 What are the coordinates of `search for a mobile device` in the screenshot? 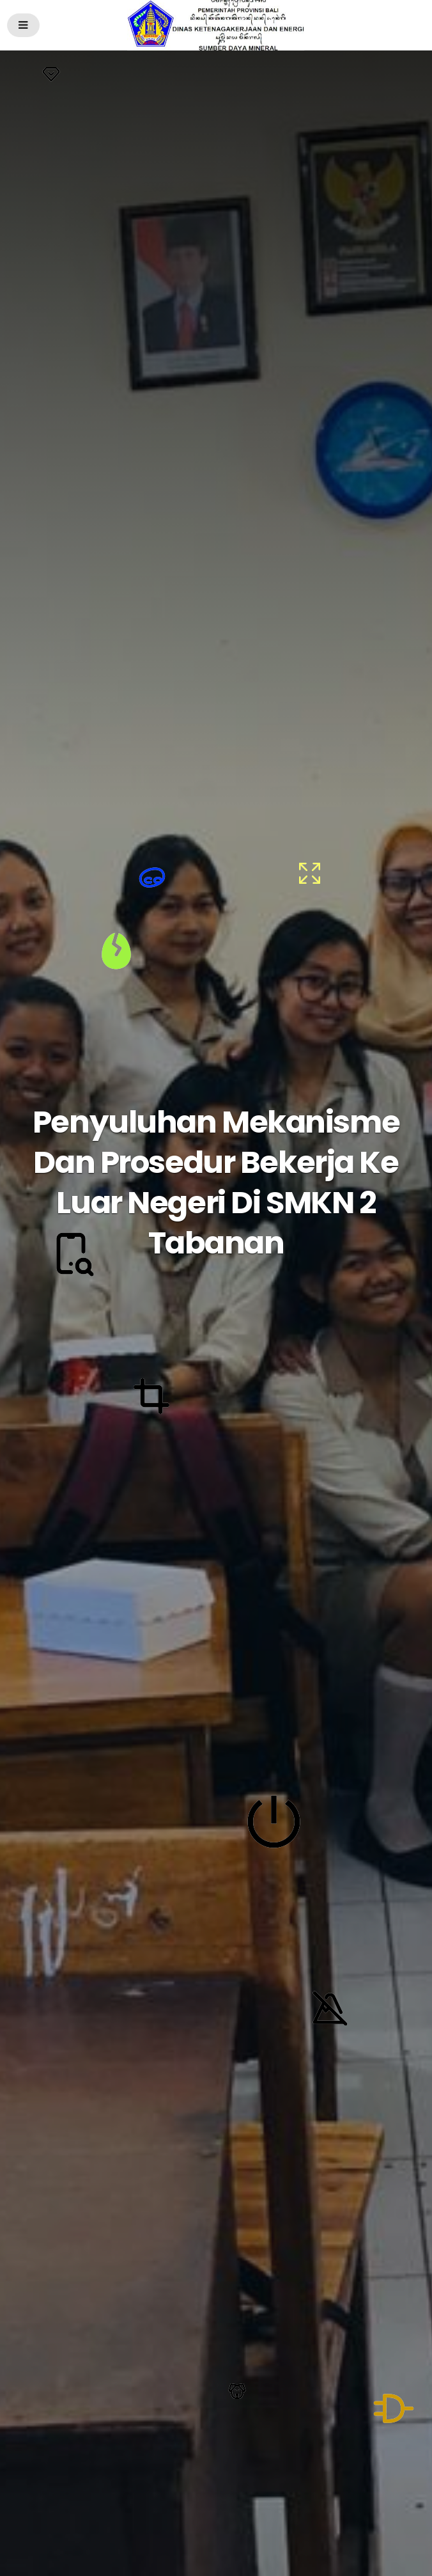 It's located at (71, 1253).